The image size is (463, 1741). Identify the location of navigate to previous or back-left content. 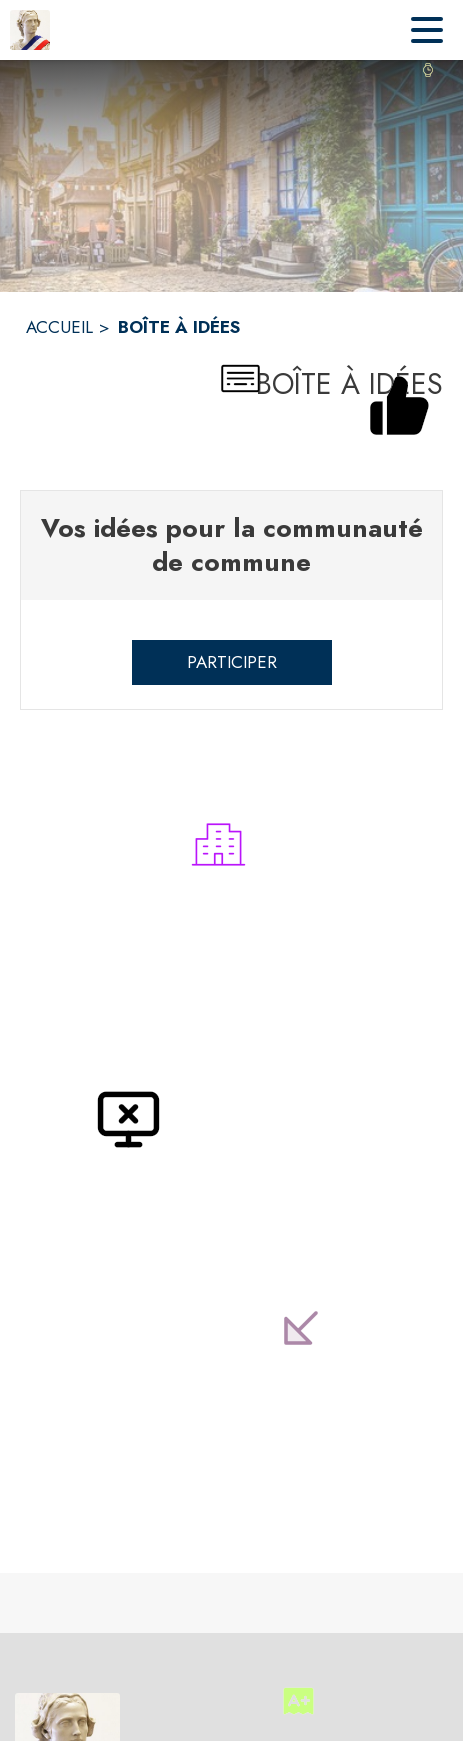
(301, 1328).